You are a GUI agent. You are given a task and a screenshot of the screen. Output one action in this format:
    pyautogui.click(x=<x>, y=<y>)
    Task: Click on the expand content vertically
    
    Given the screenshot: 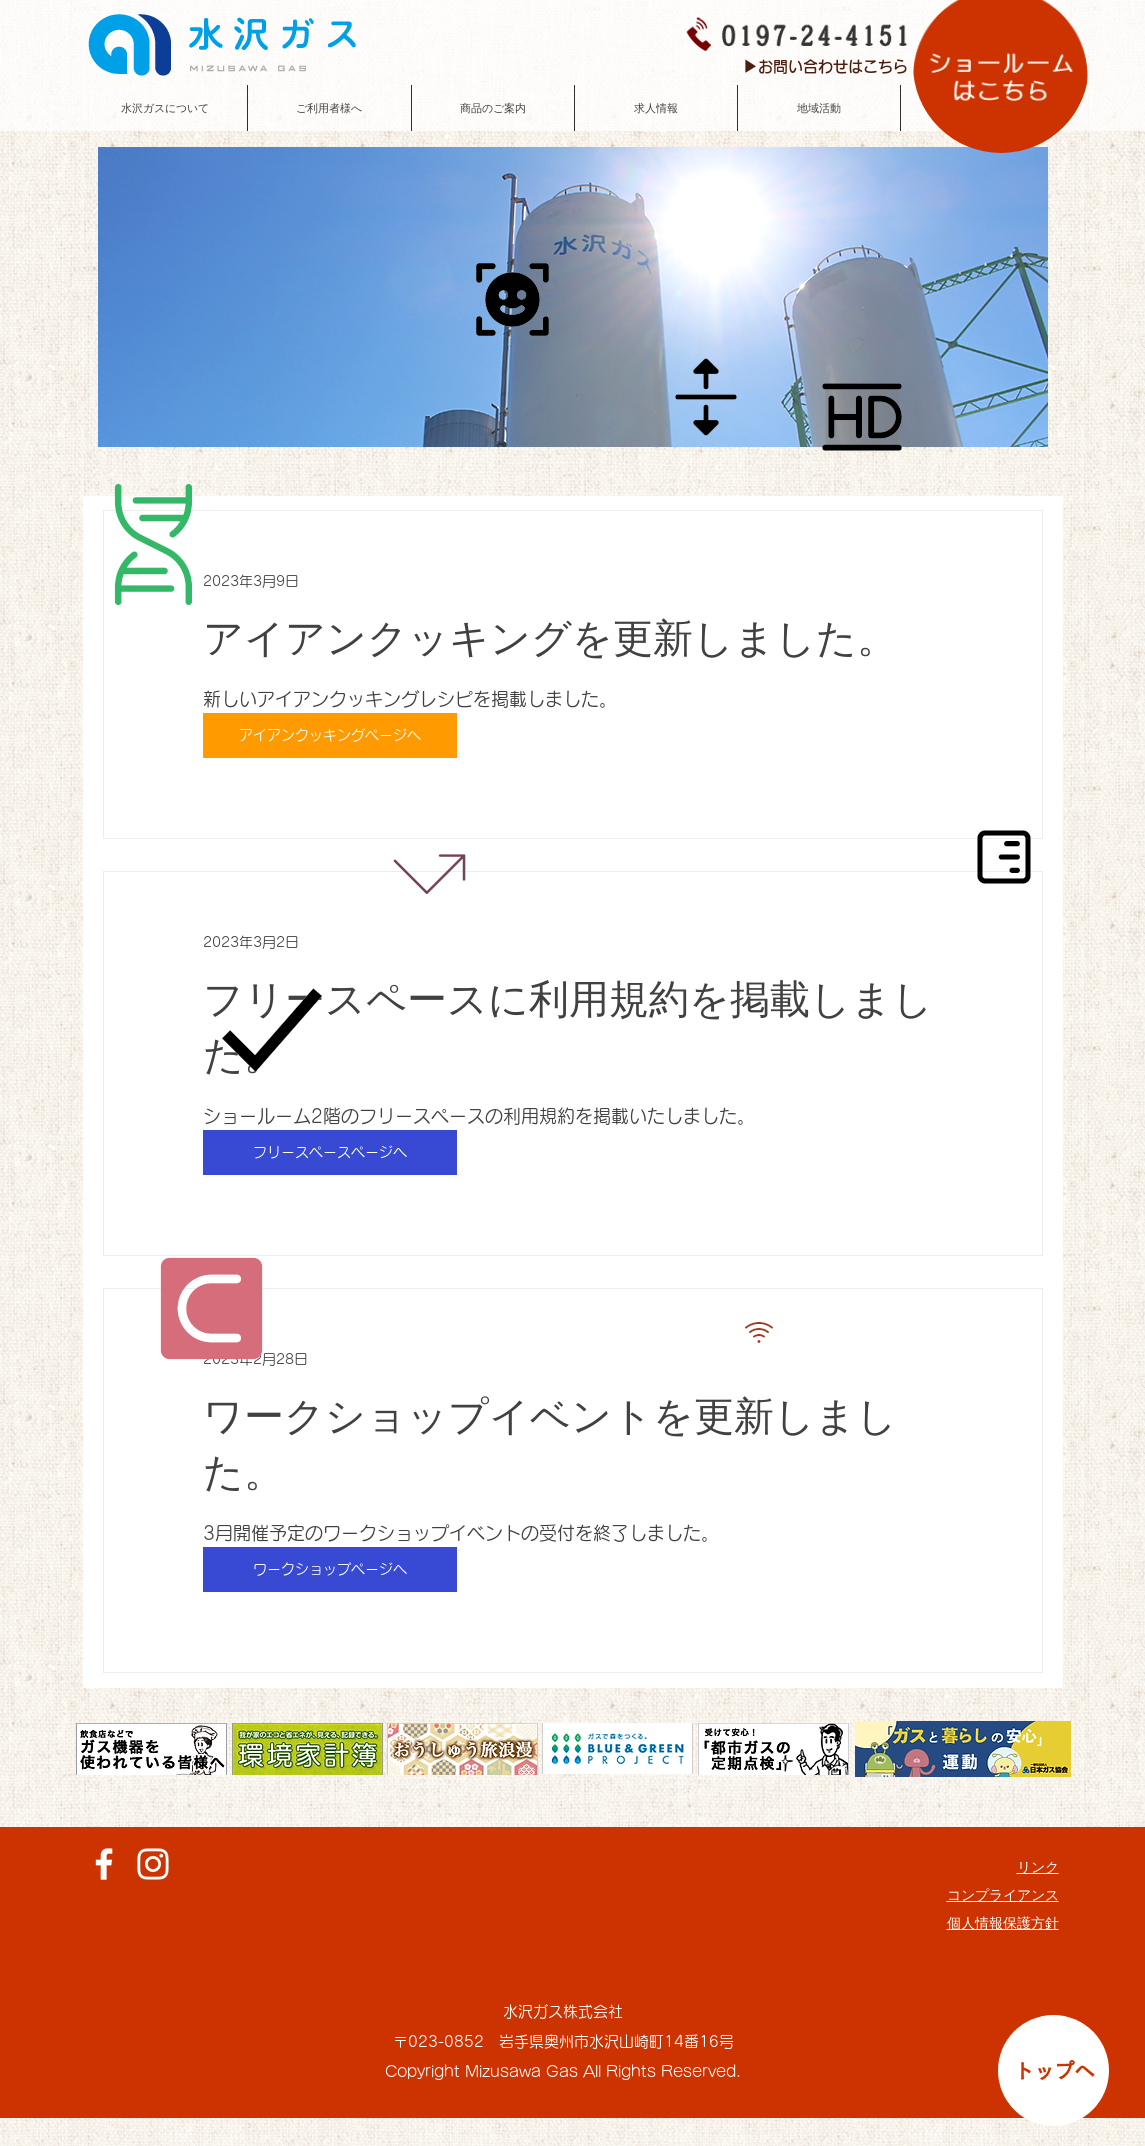 What is the action you would take?
    pyautogui.click(x=706, y=397)
    